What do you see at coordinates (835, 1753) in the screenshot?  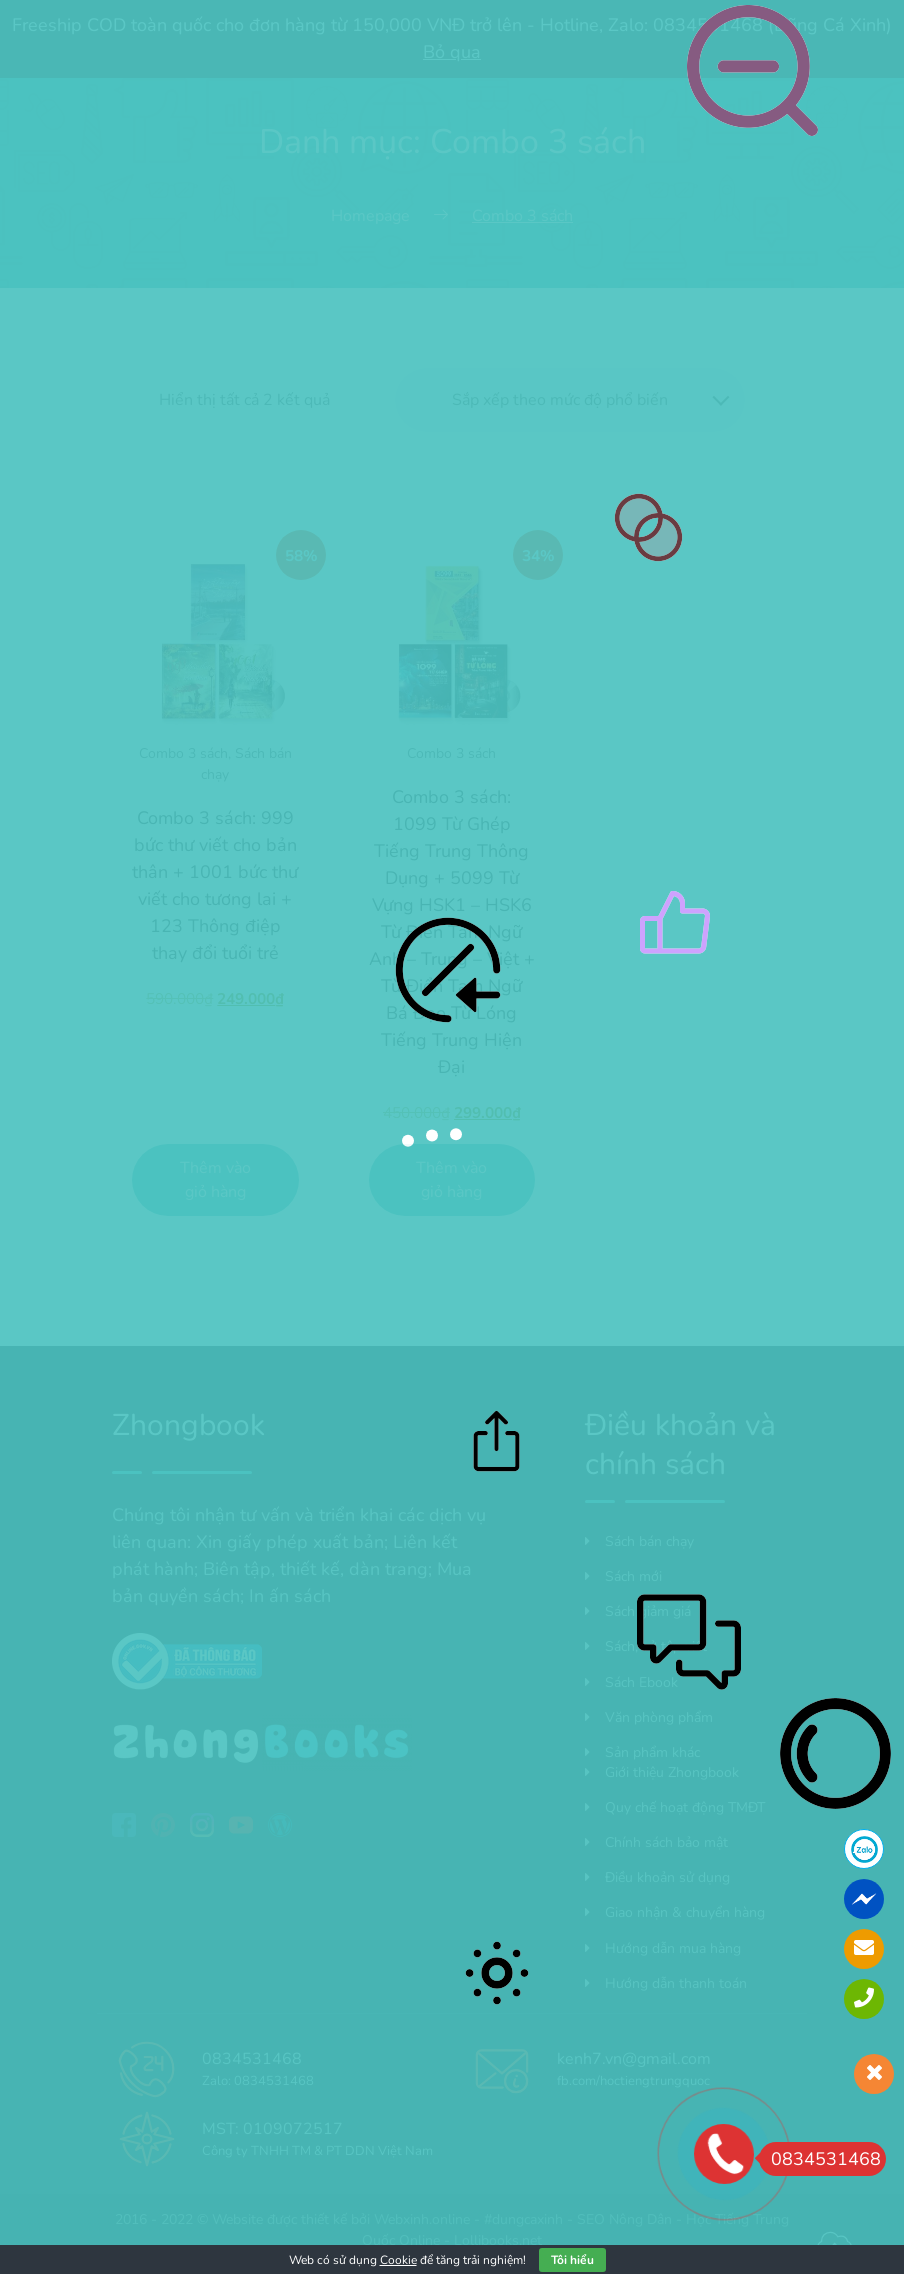 I see `apply inner shadow effect to the left side` at bounding box center [835, 1753].